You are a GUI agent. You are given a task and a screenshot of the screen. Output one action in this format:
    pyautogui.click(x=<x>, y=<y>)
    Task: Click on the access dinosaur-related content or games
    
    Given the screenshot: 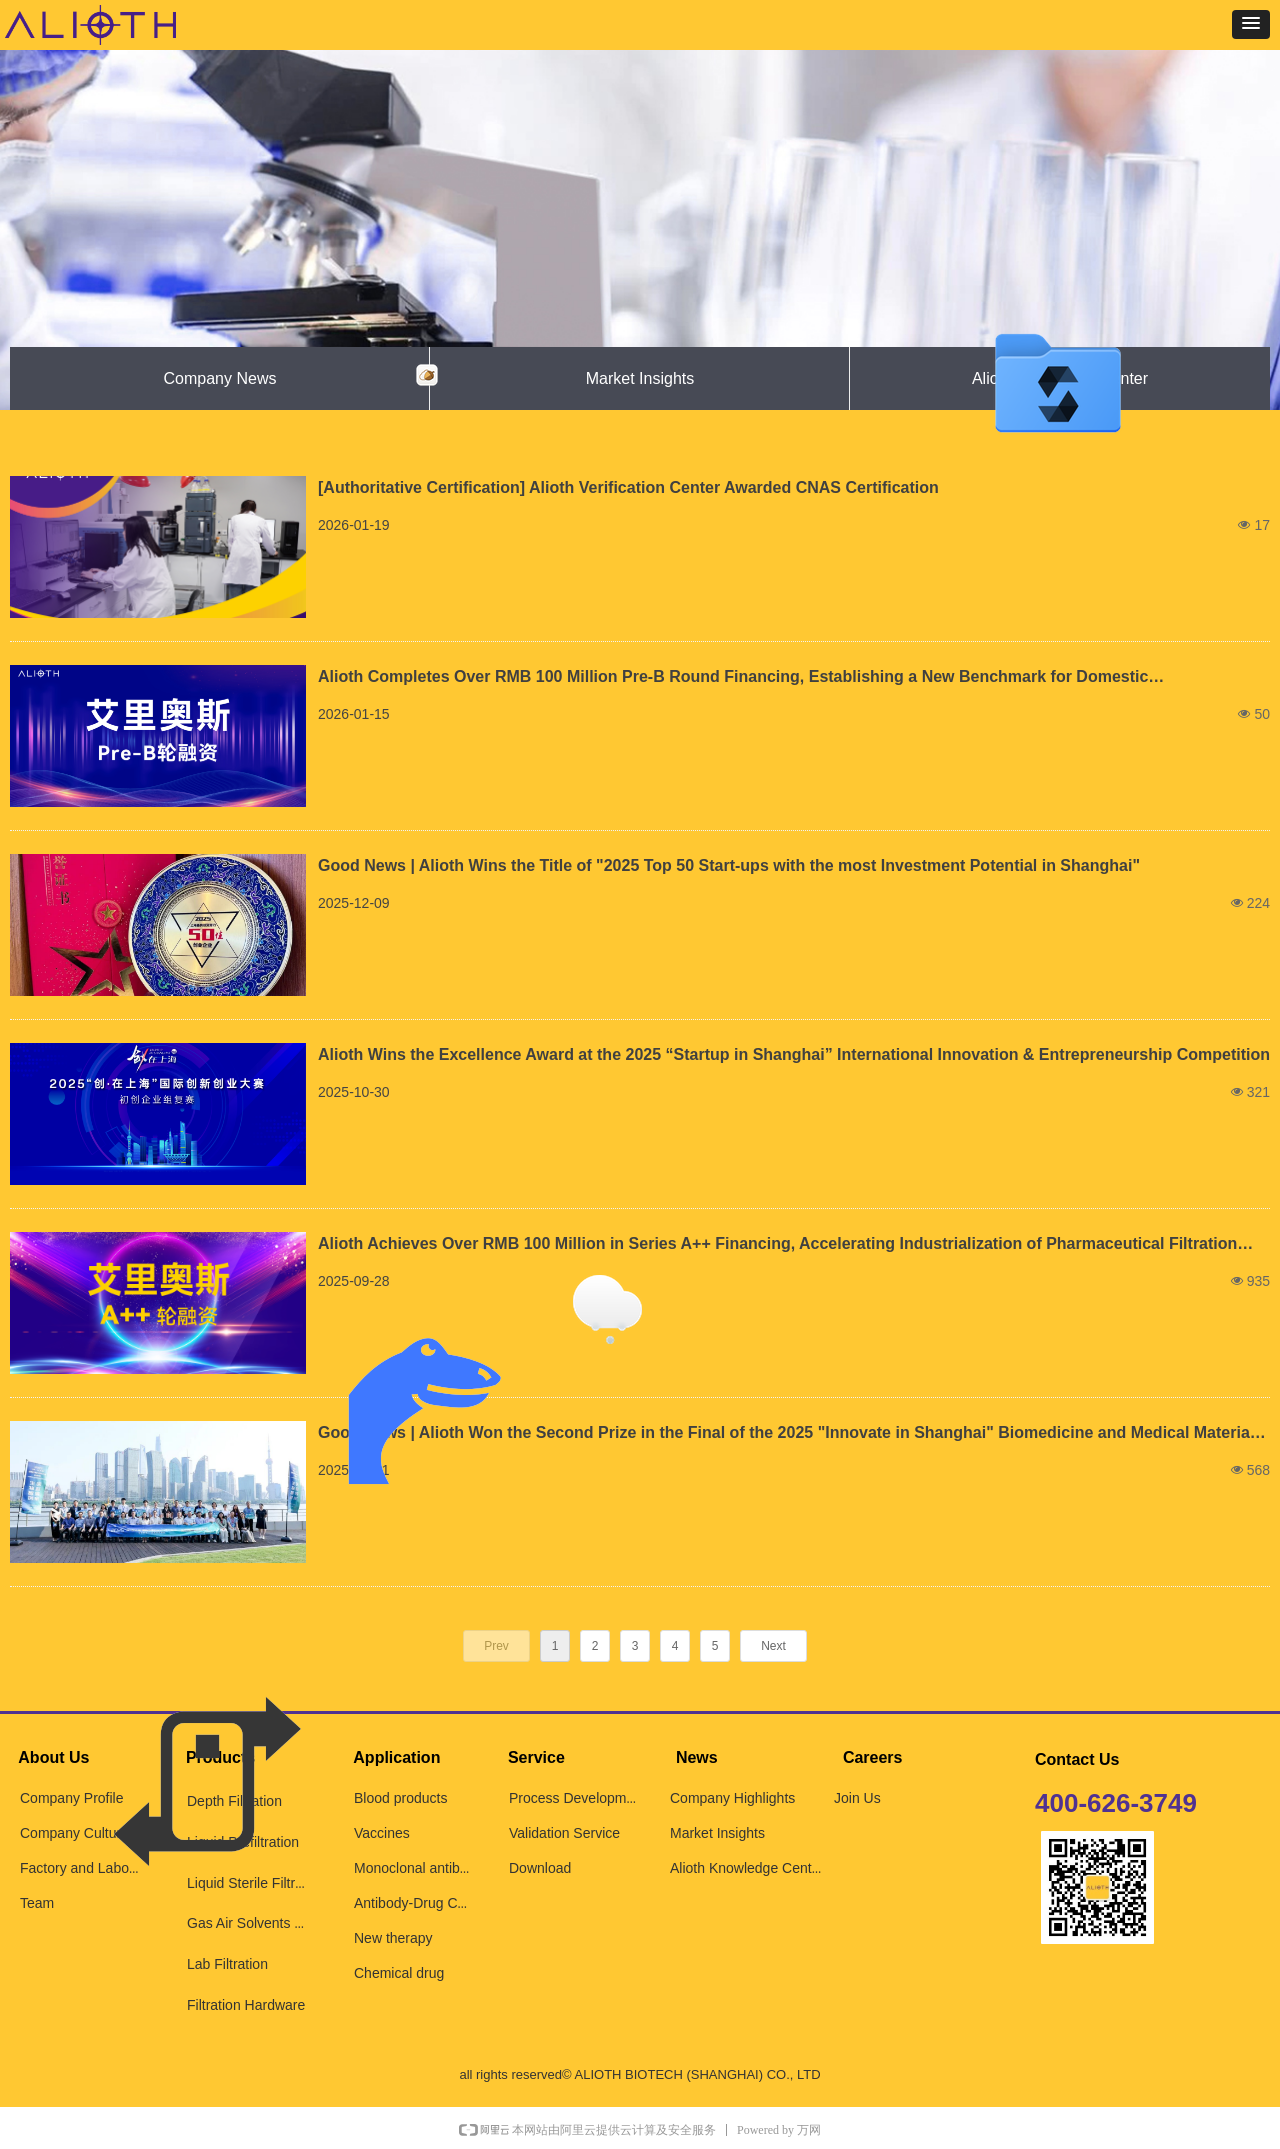 What is the action you would take?
    pyautogui.click(x=427, y=1406)
    